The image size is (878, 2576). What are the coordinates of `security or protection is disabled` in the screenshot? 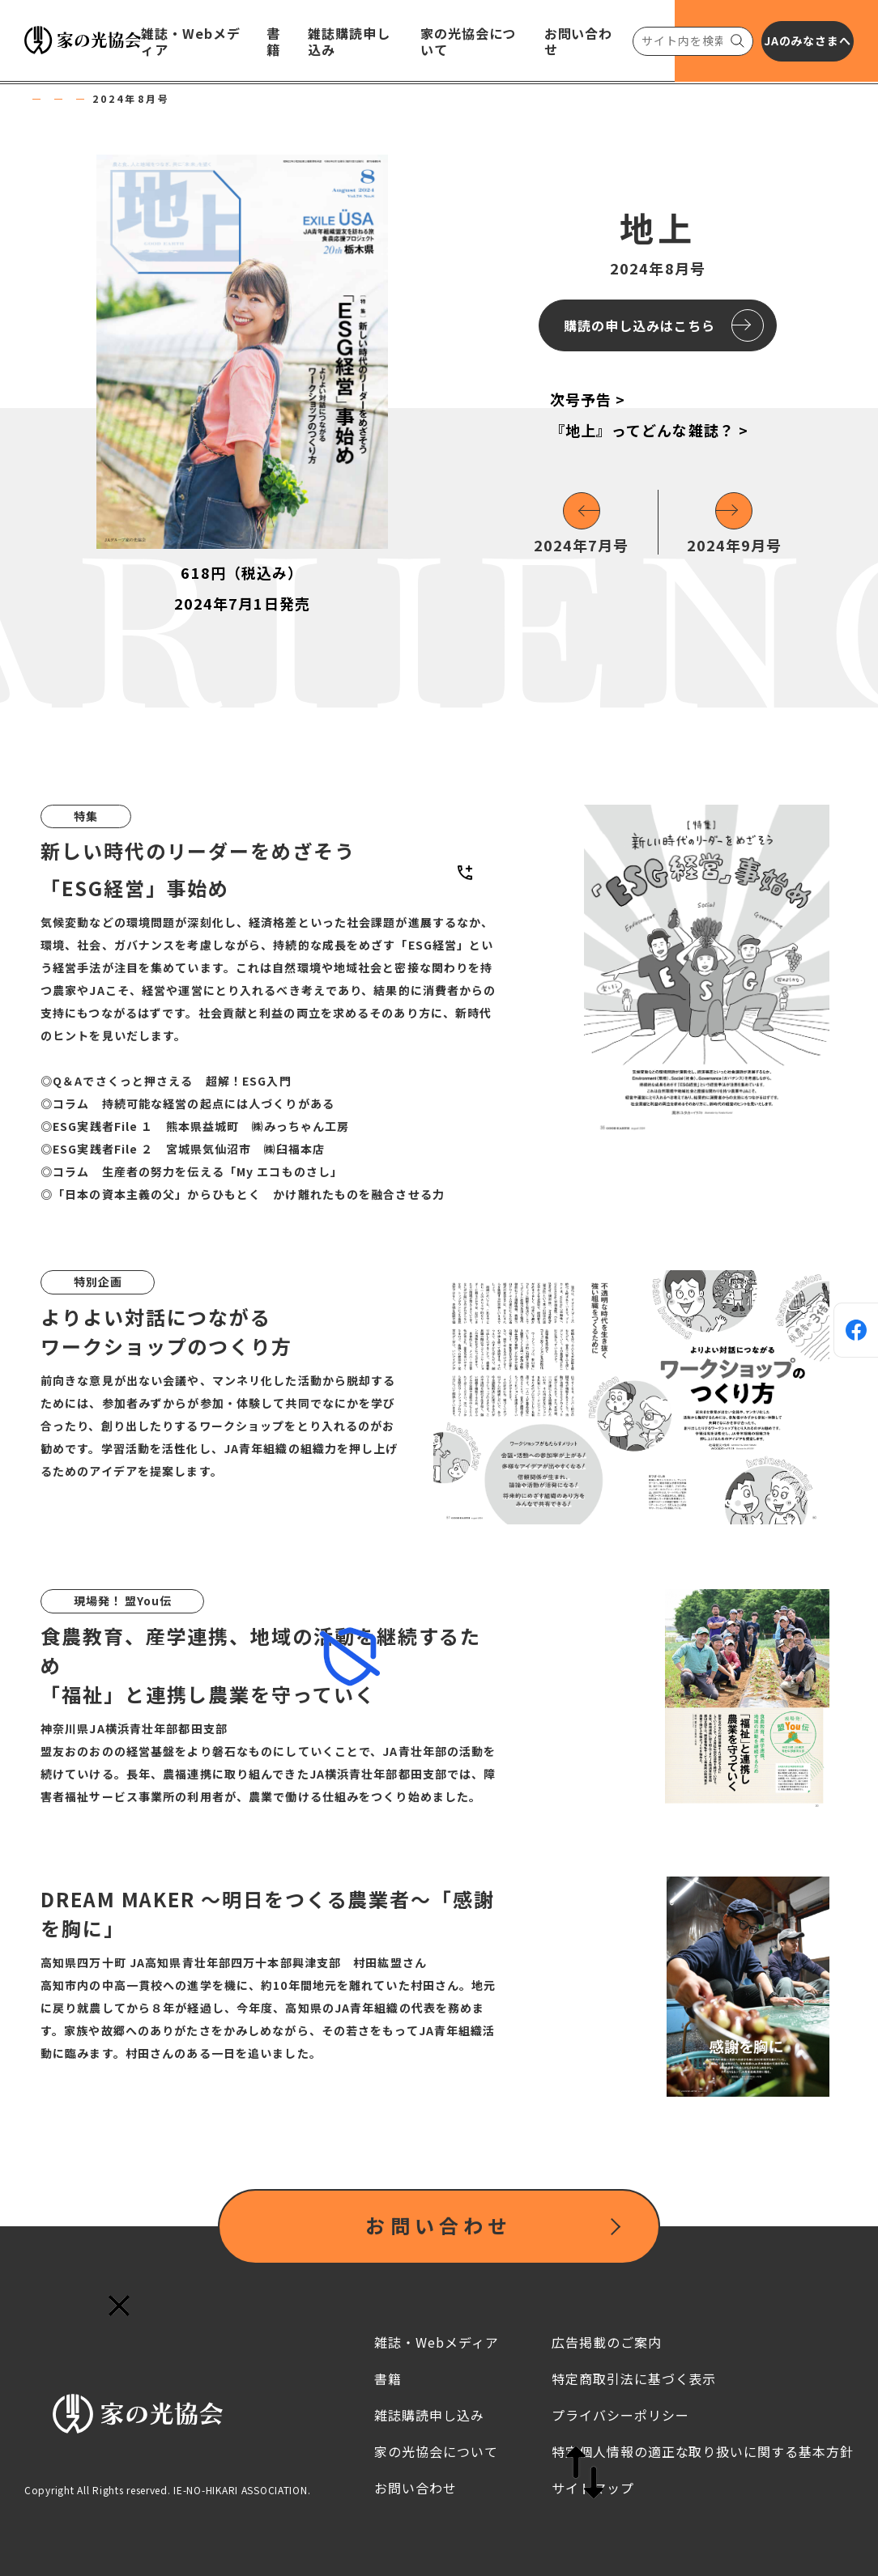 It's located at (350, 1657).